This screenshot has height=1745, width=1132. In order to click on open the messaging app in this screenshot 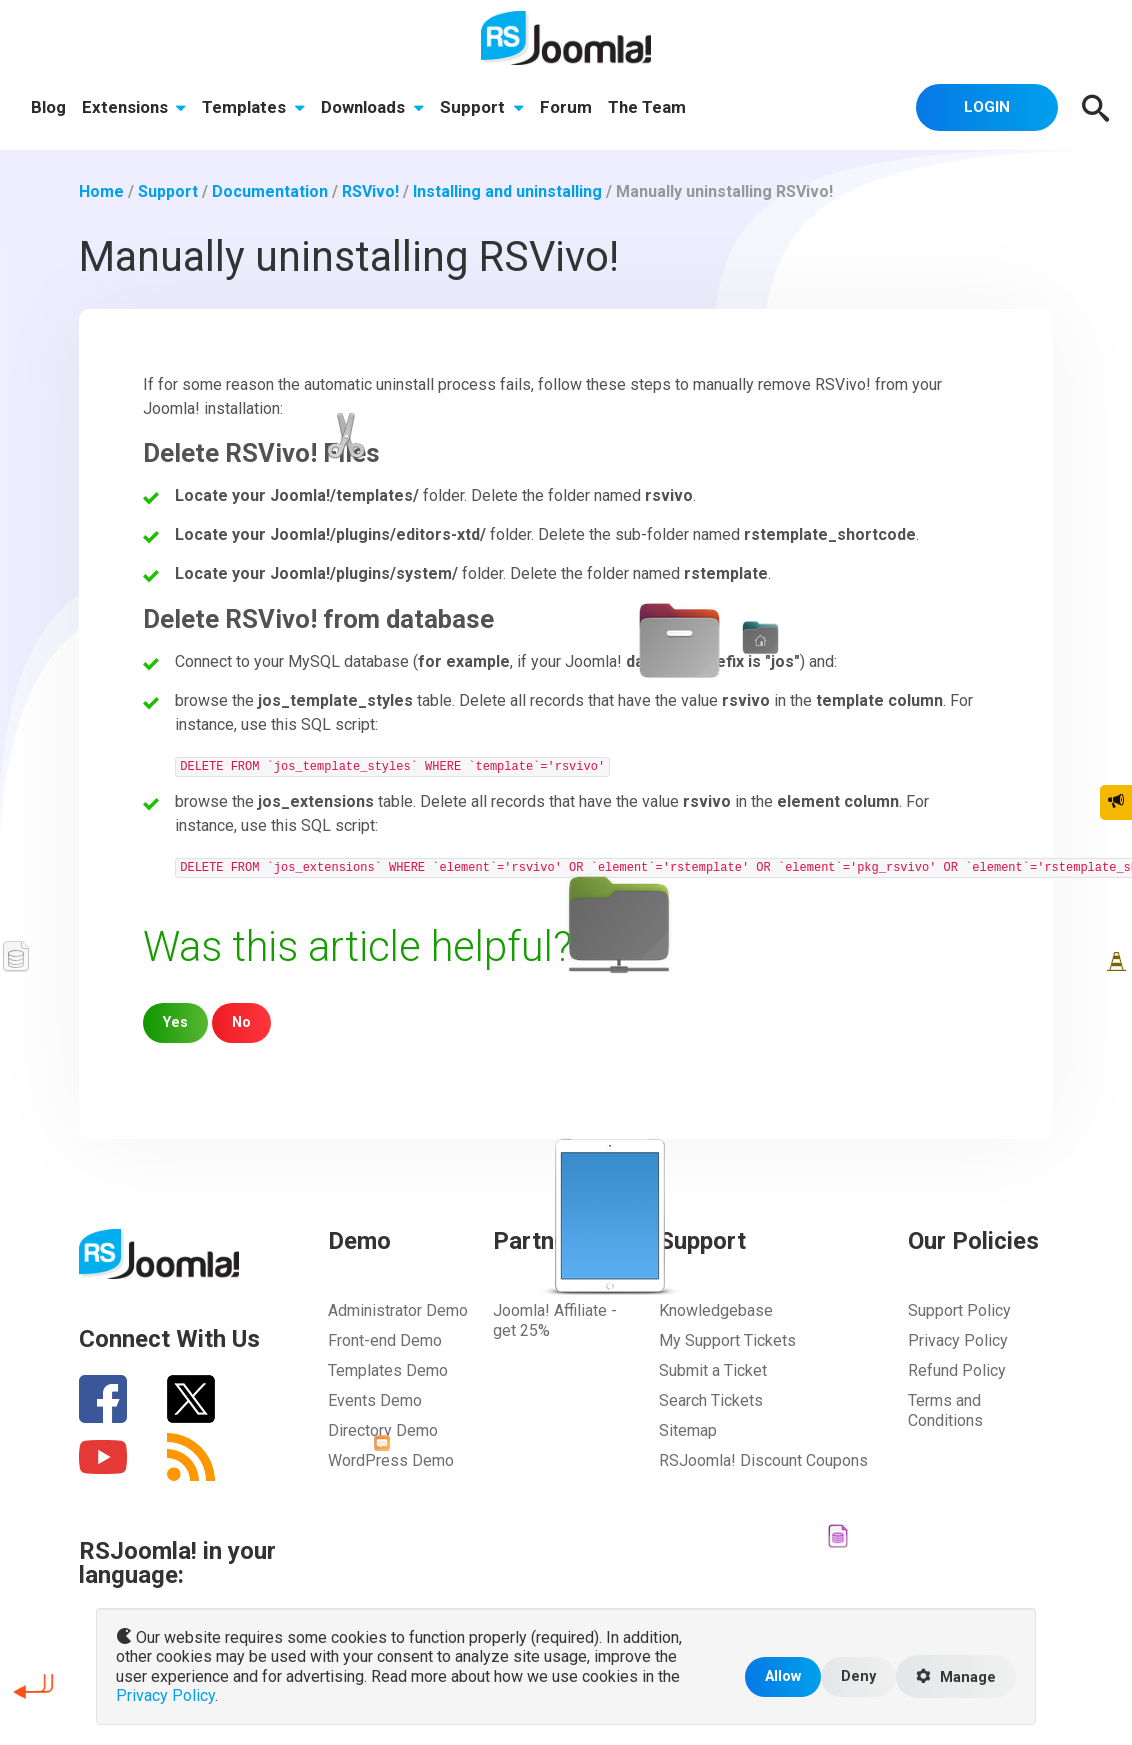, I will do `click(382, 1443)`.